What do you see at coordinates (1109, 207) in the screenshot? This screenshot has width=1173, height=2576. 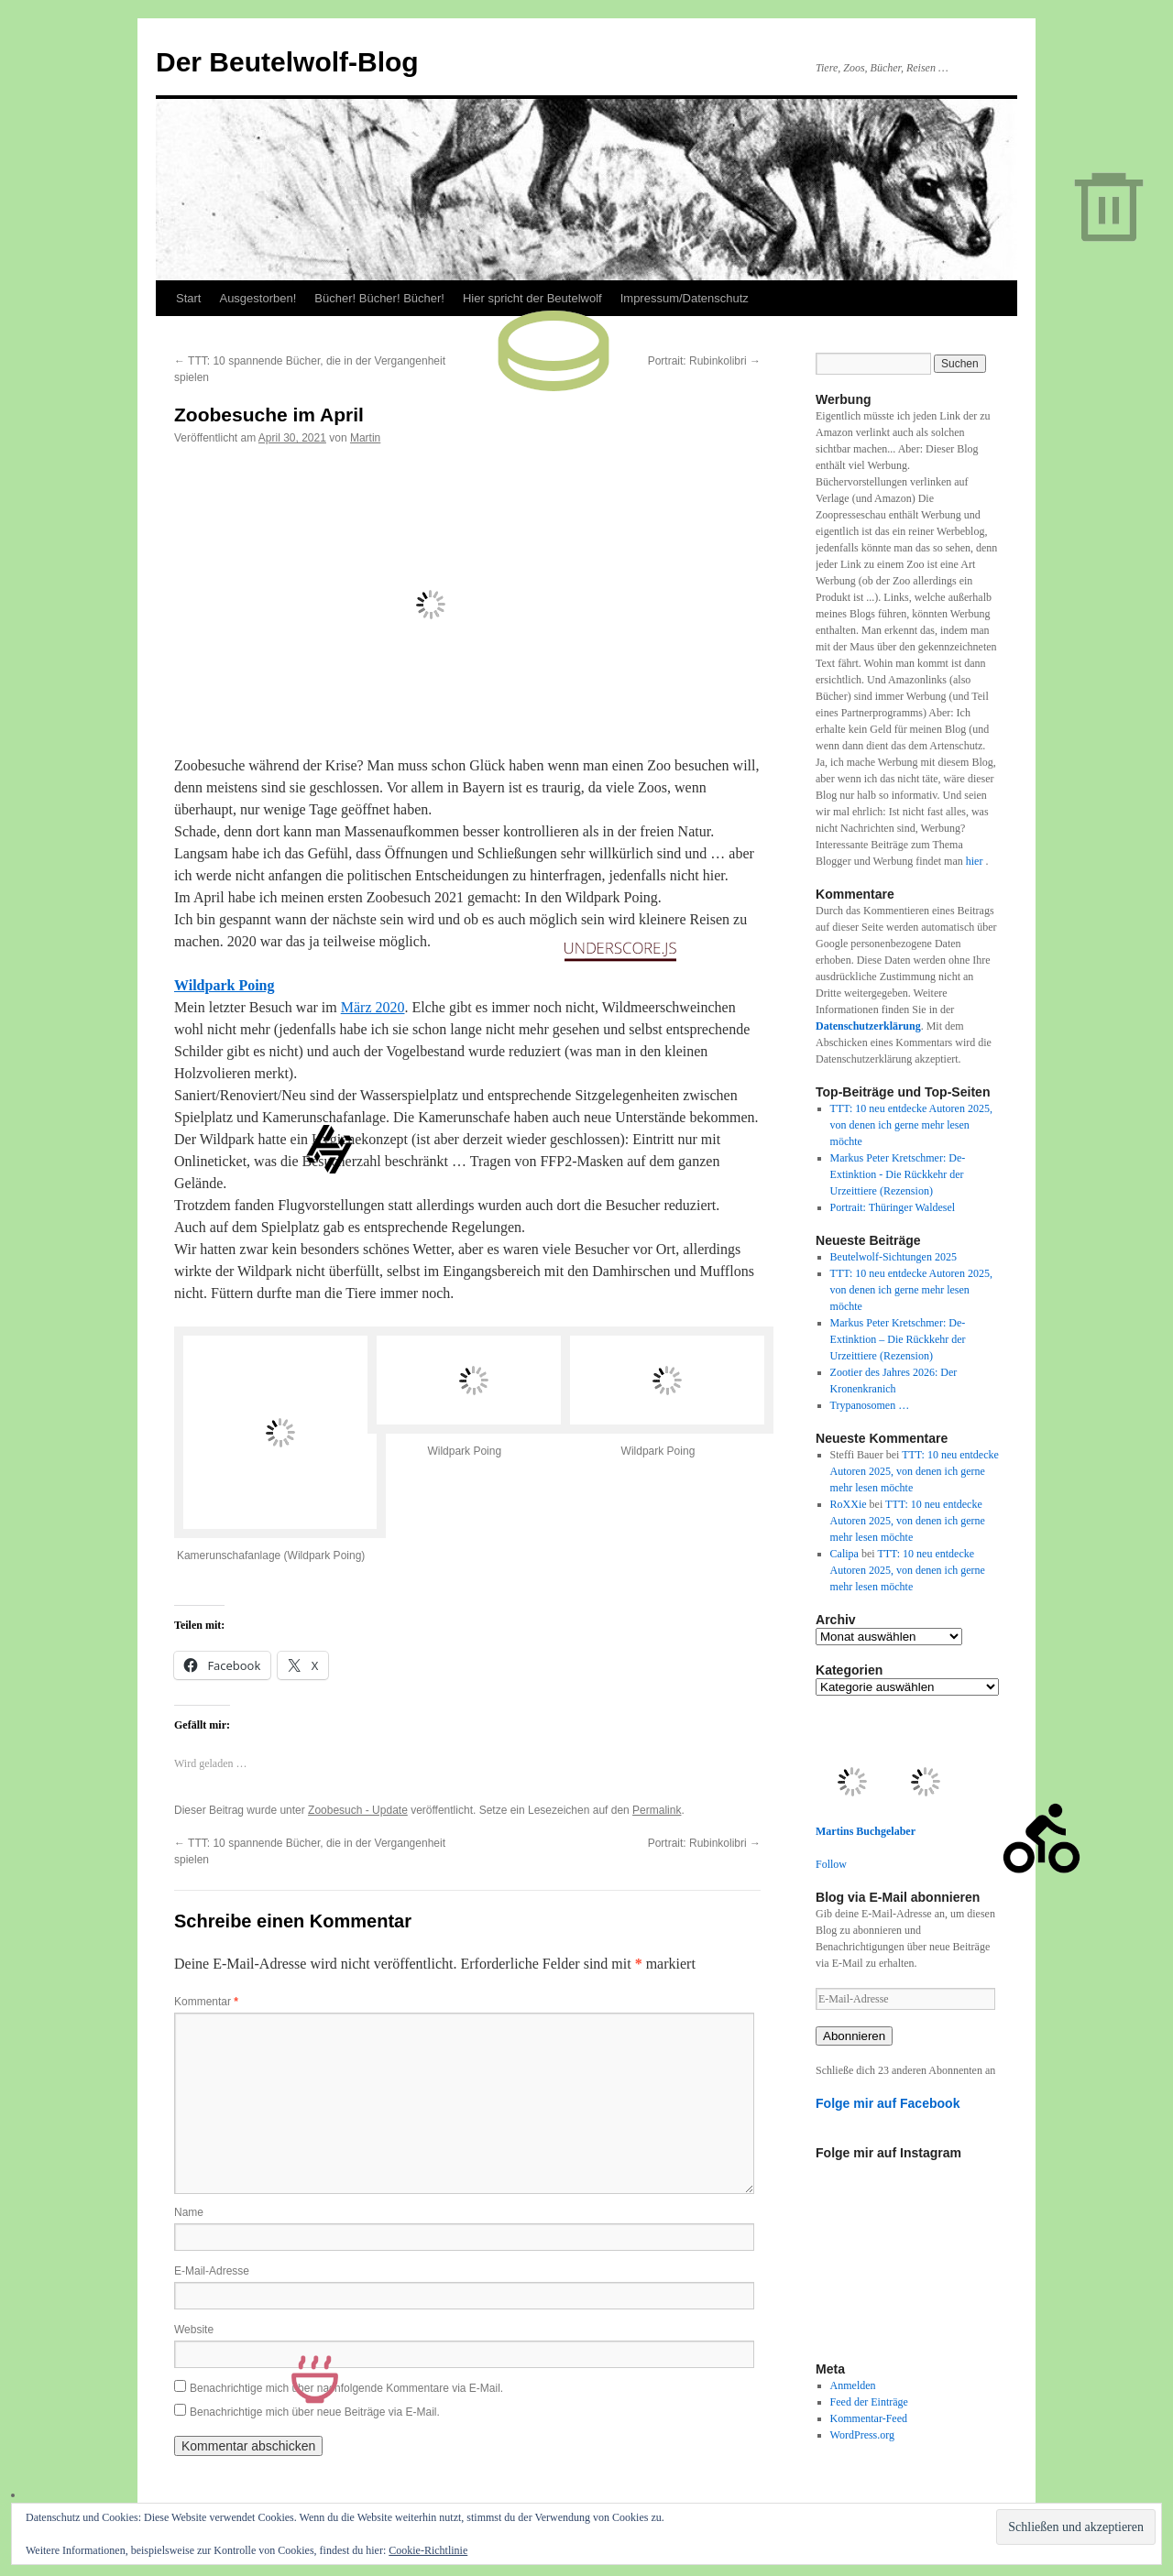 I see `delete selected item` at bounding box center [1109, 207].